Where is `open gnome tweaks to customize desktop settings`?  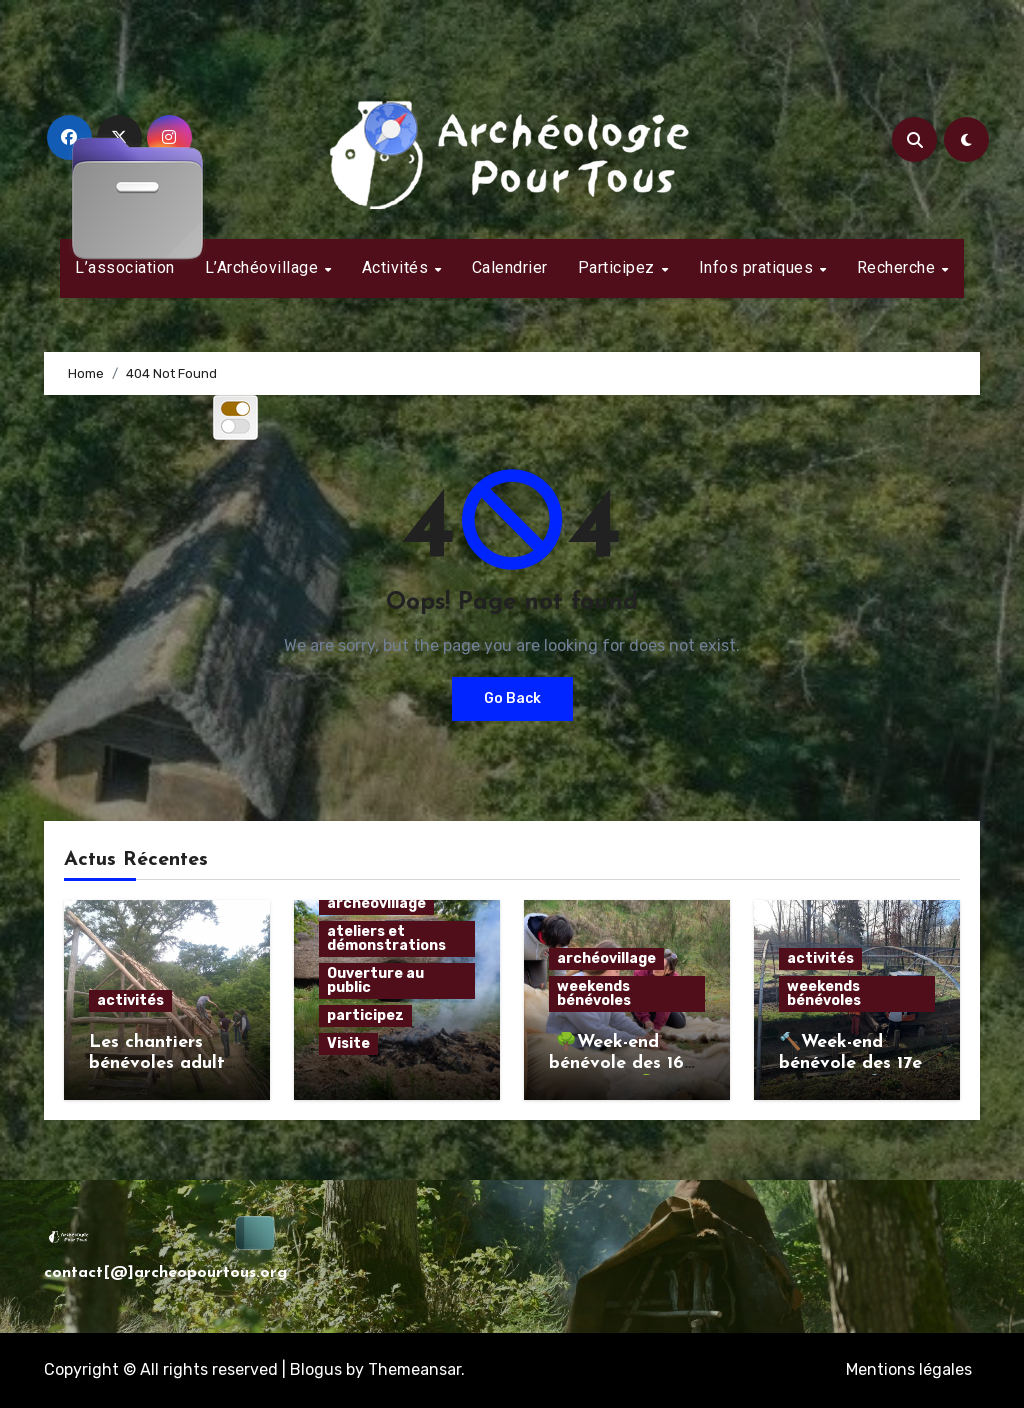 open gnome tweaks to customize desktop settings is located at coordinates (235, 417).